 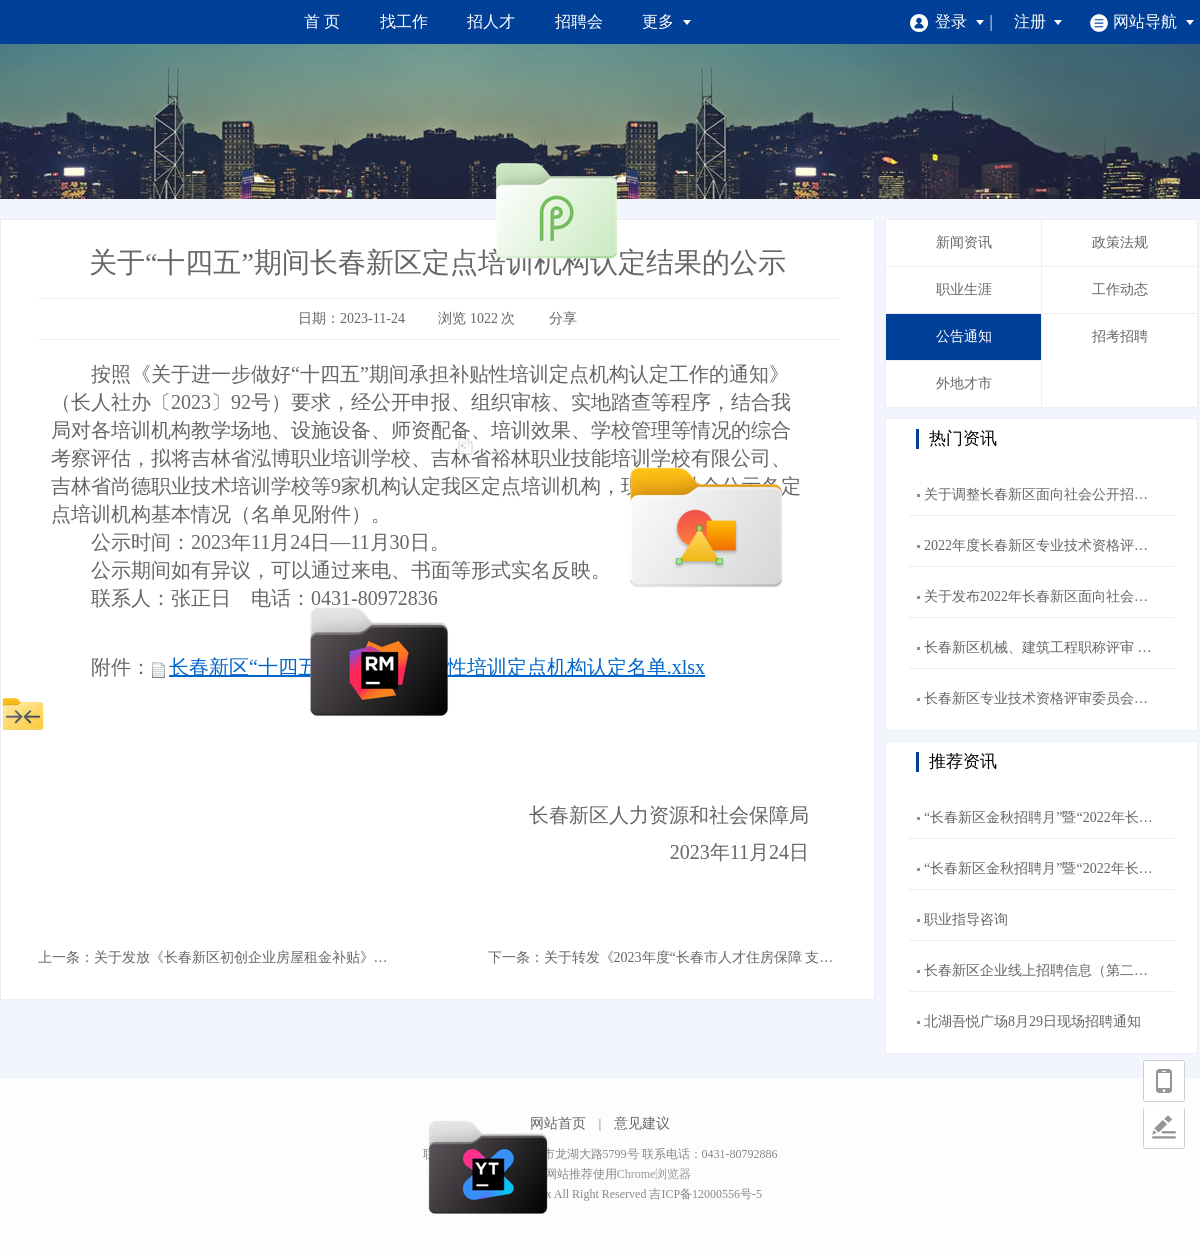 What do you see at coordinates (705, 531) in the screenshot?
I see `open folder containing LibreOffice Draw files` at bounding box center [705, 531].